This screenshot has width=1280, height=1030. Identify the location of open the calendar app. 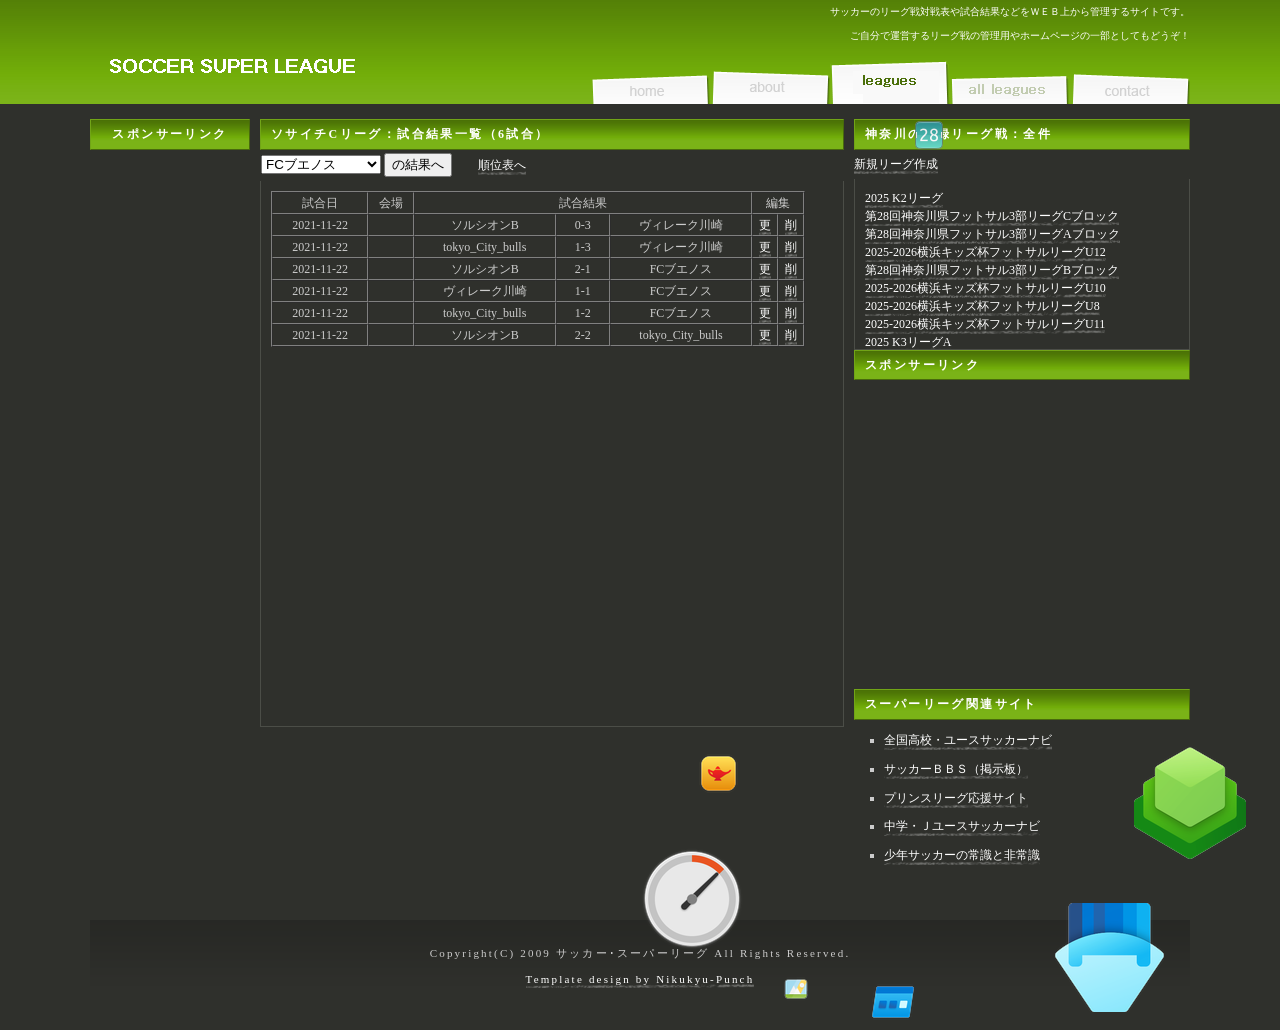
(929, 135).